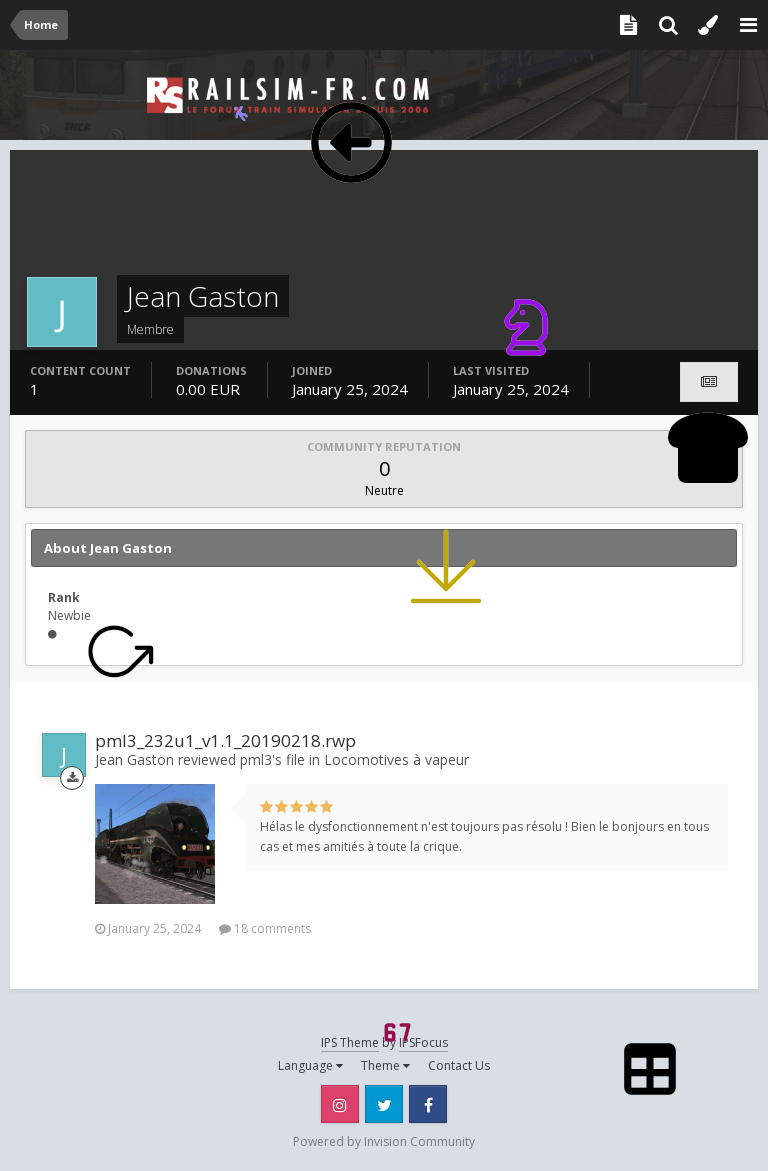  I want to click on view data in table format, so click(650, 1069).